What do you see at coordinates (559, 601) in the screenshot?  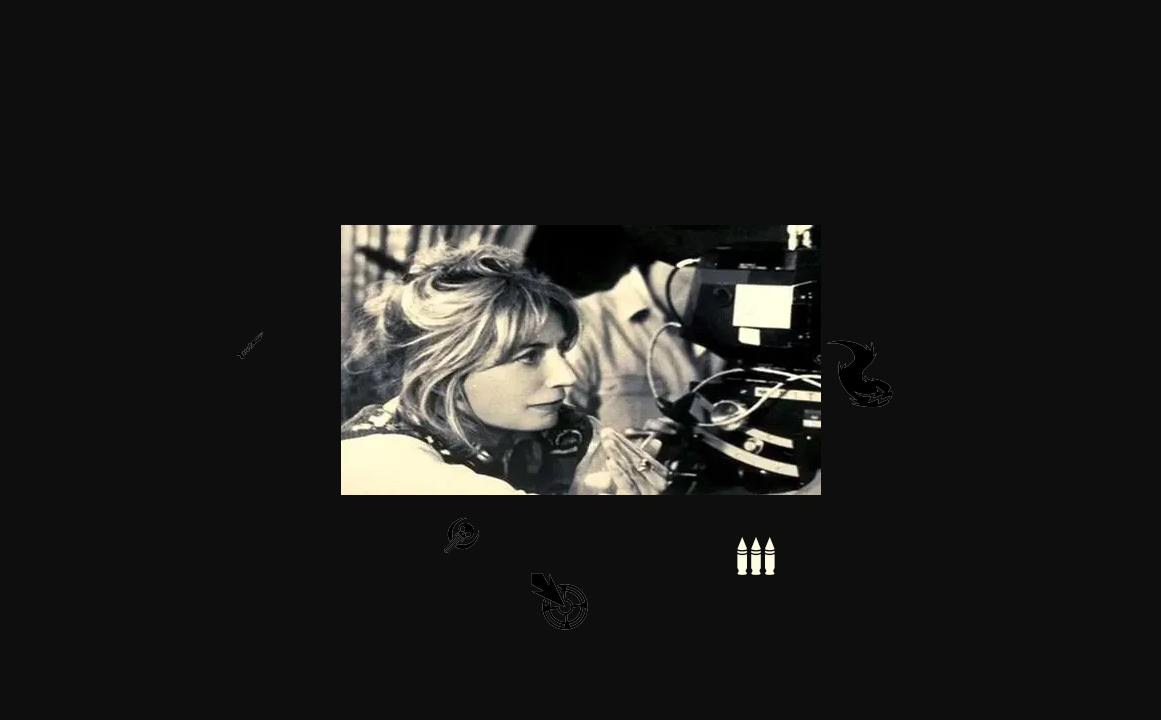 I see `aim or target an objective` at bounding box center [559, 601].